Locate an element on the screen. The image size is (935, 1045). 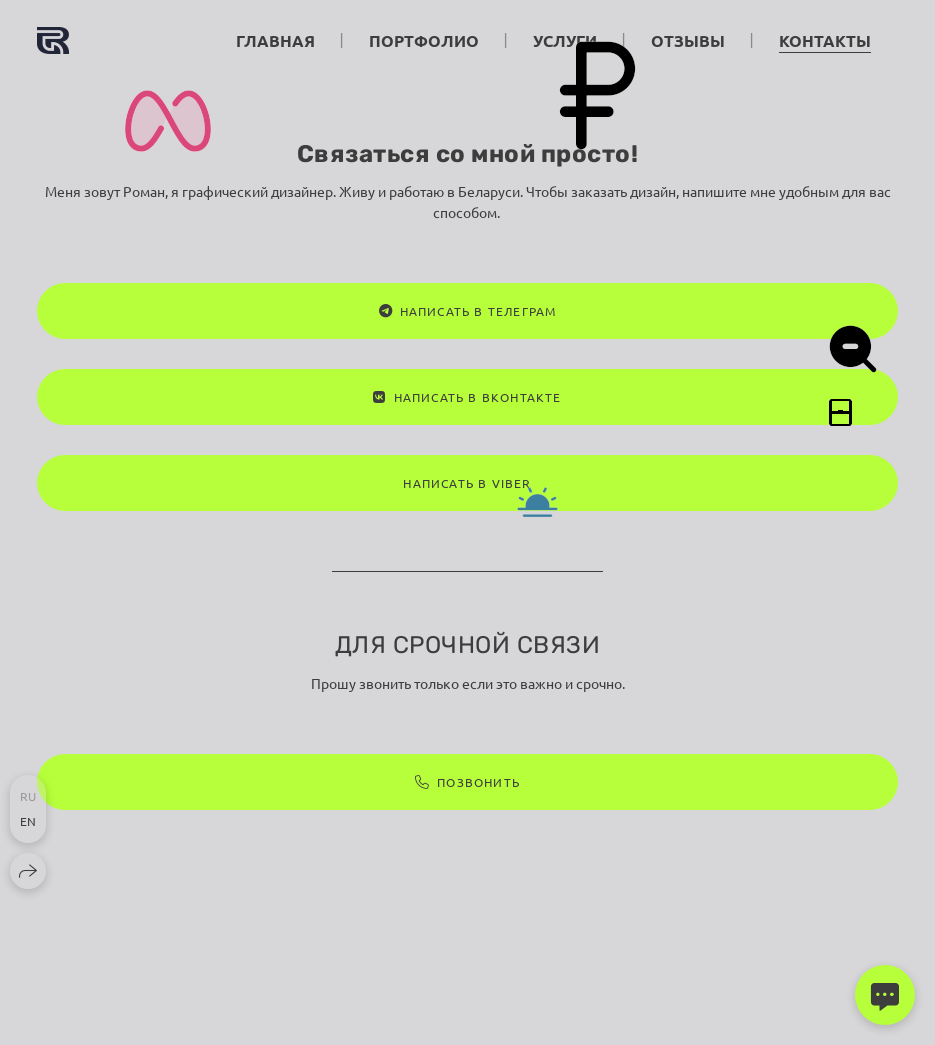
Meta company logo is located at coordinates (168, 121).